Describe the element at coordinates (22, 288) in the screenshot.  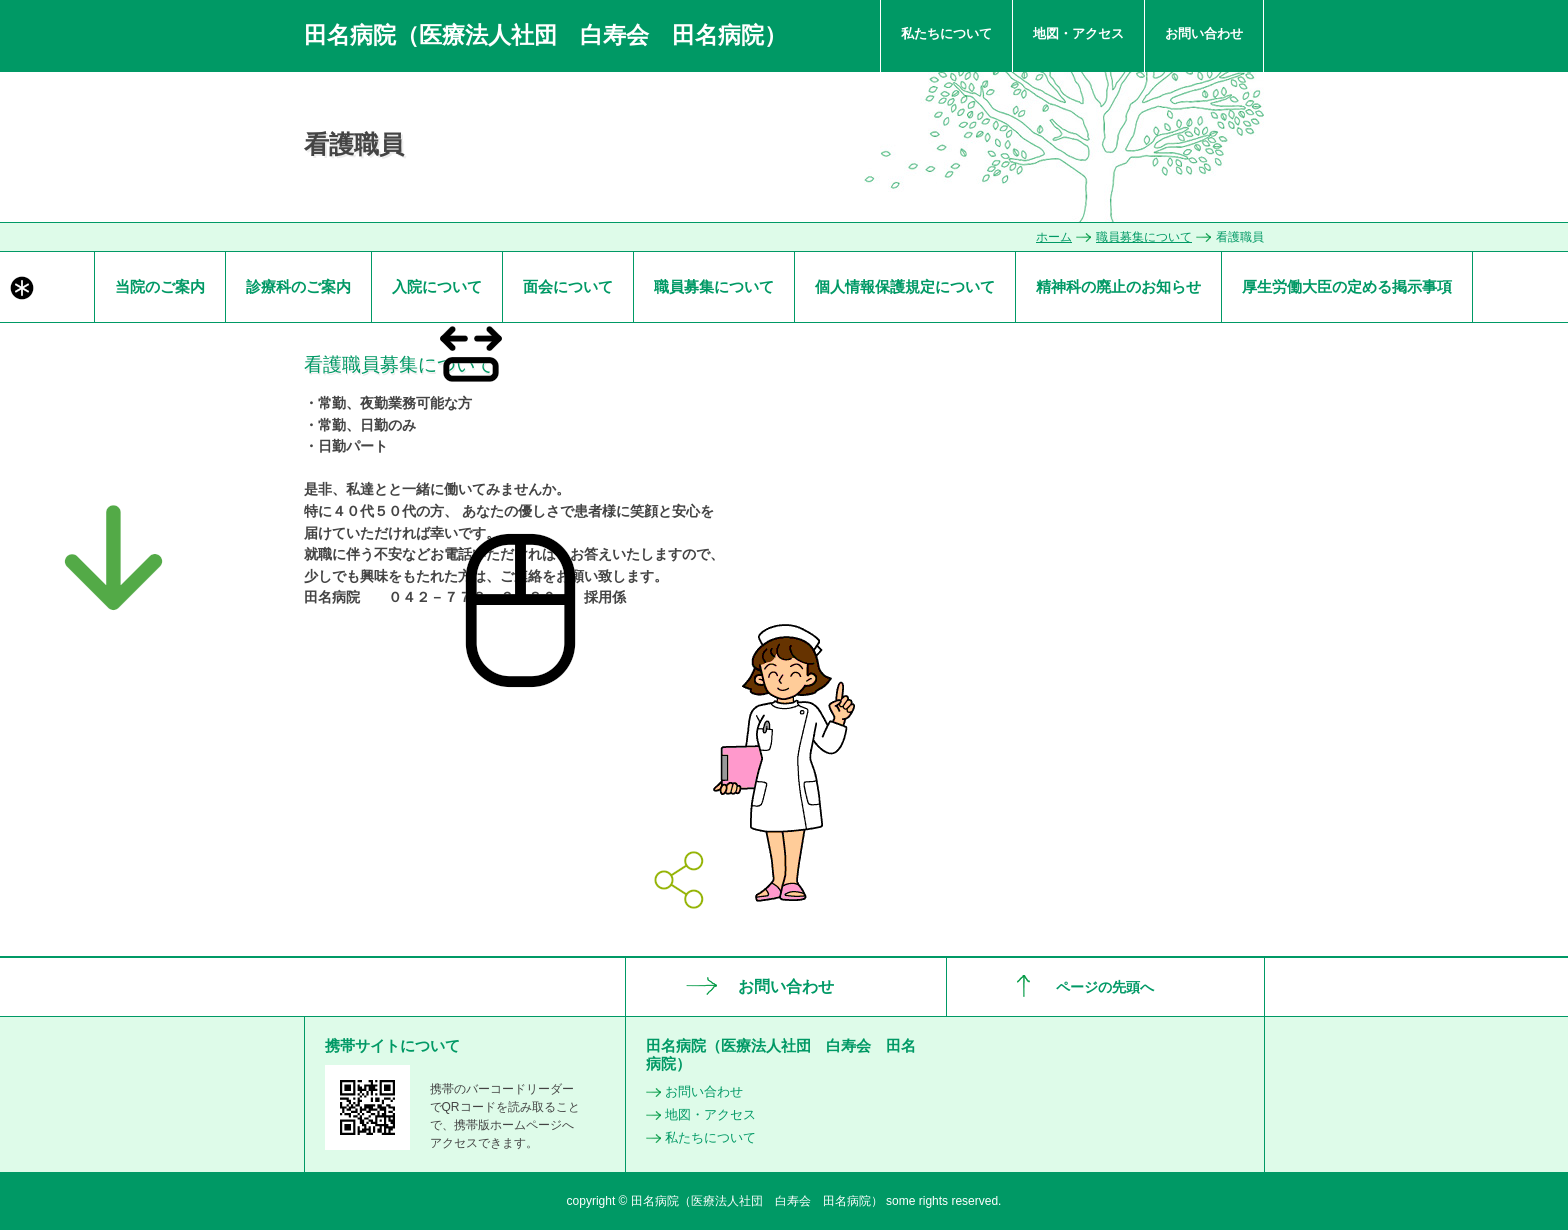
I see `indicates a required field in a form` at that location.